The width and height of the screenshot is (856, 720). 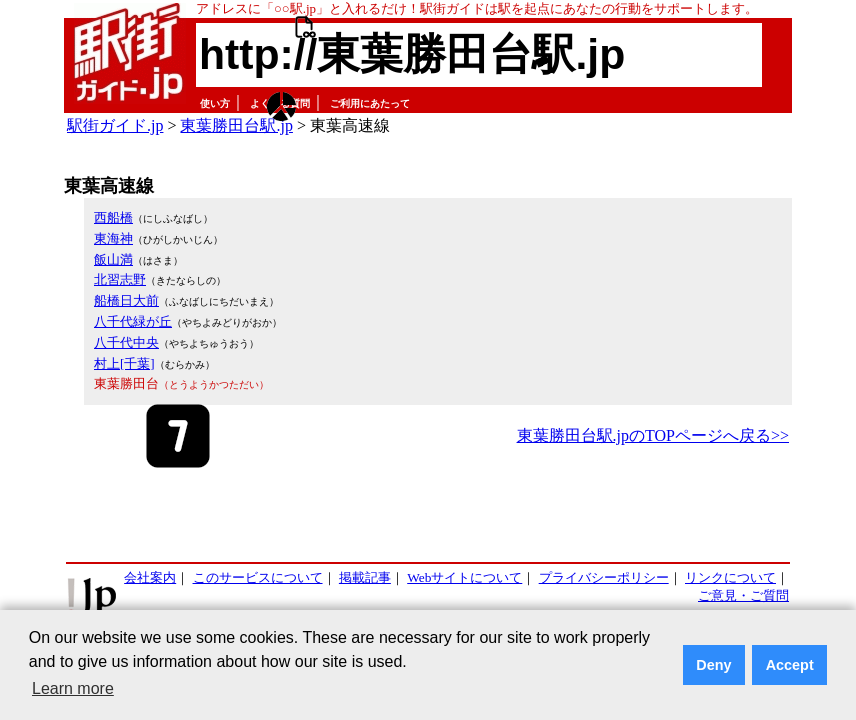 I want to click on select or navigate to item number 7, so click(x=178, y=436).